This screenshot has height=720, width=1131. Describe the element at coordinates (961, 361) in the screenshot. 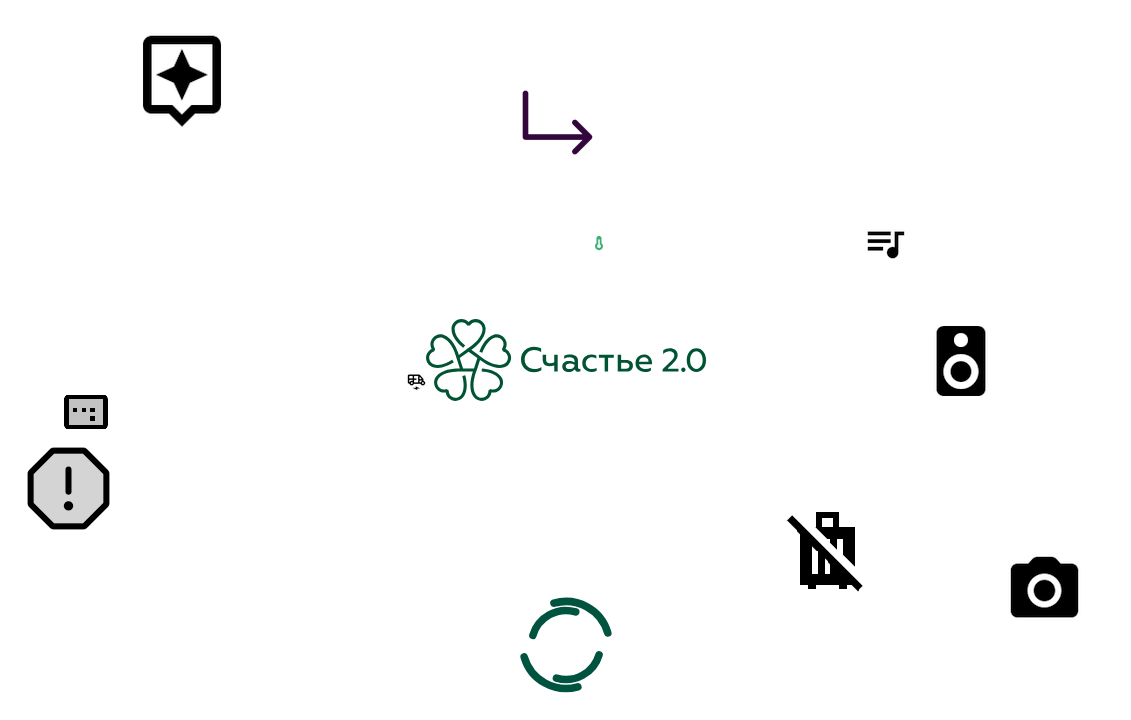

I see `adjust speaker or audio output settings` at that location.